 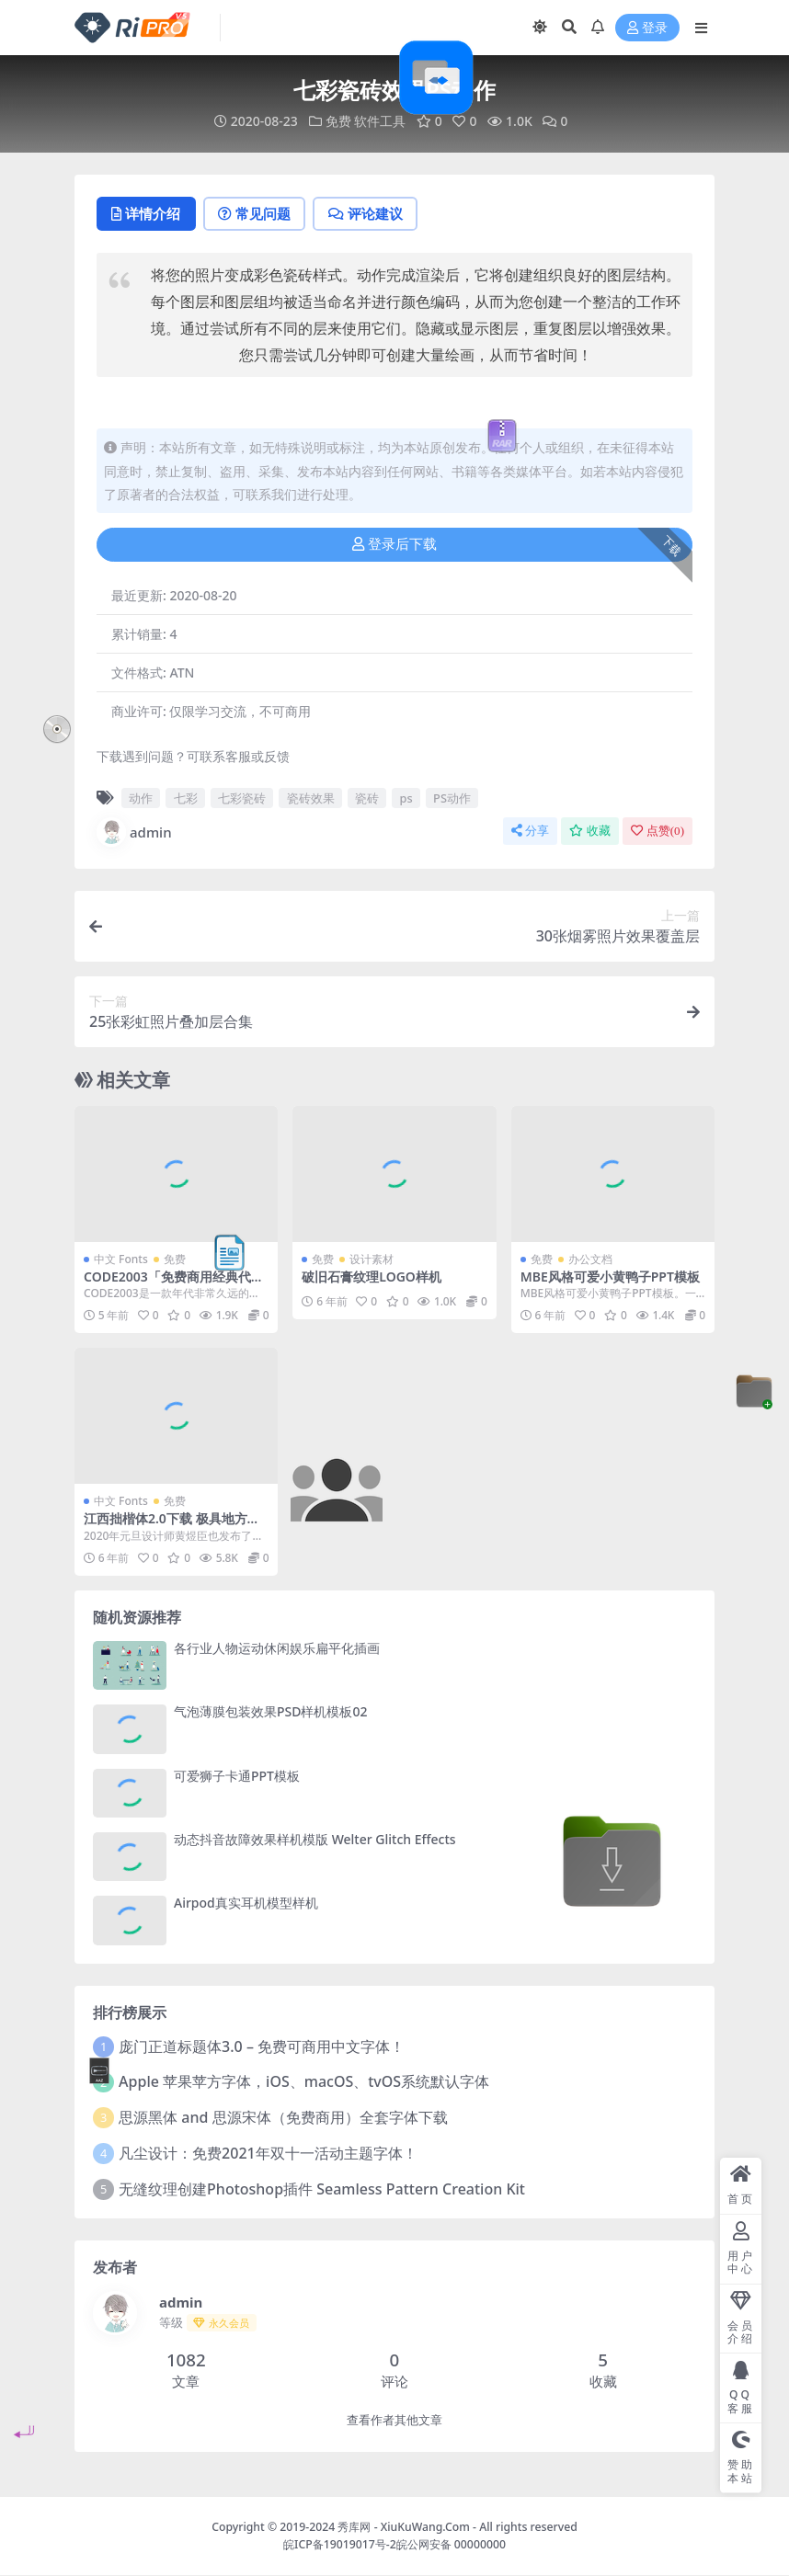 I want to click on open your downloads folder, so click(x=612, y=1861).